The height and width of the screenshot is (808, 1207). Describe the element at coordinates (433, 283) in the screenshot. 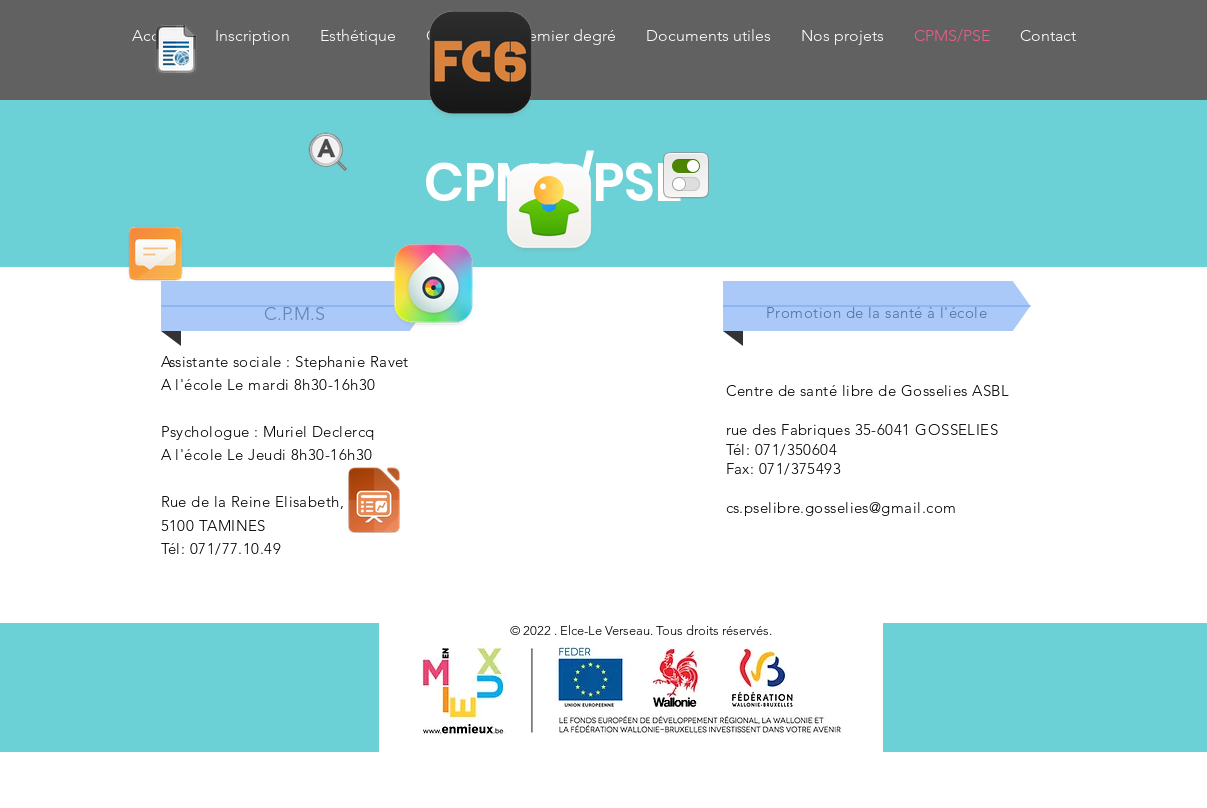

I see `open color preferences settings` at that location.